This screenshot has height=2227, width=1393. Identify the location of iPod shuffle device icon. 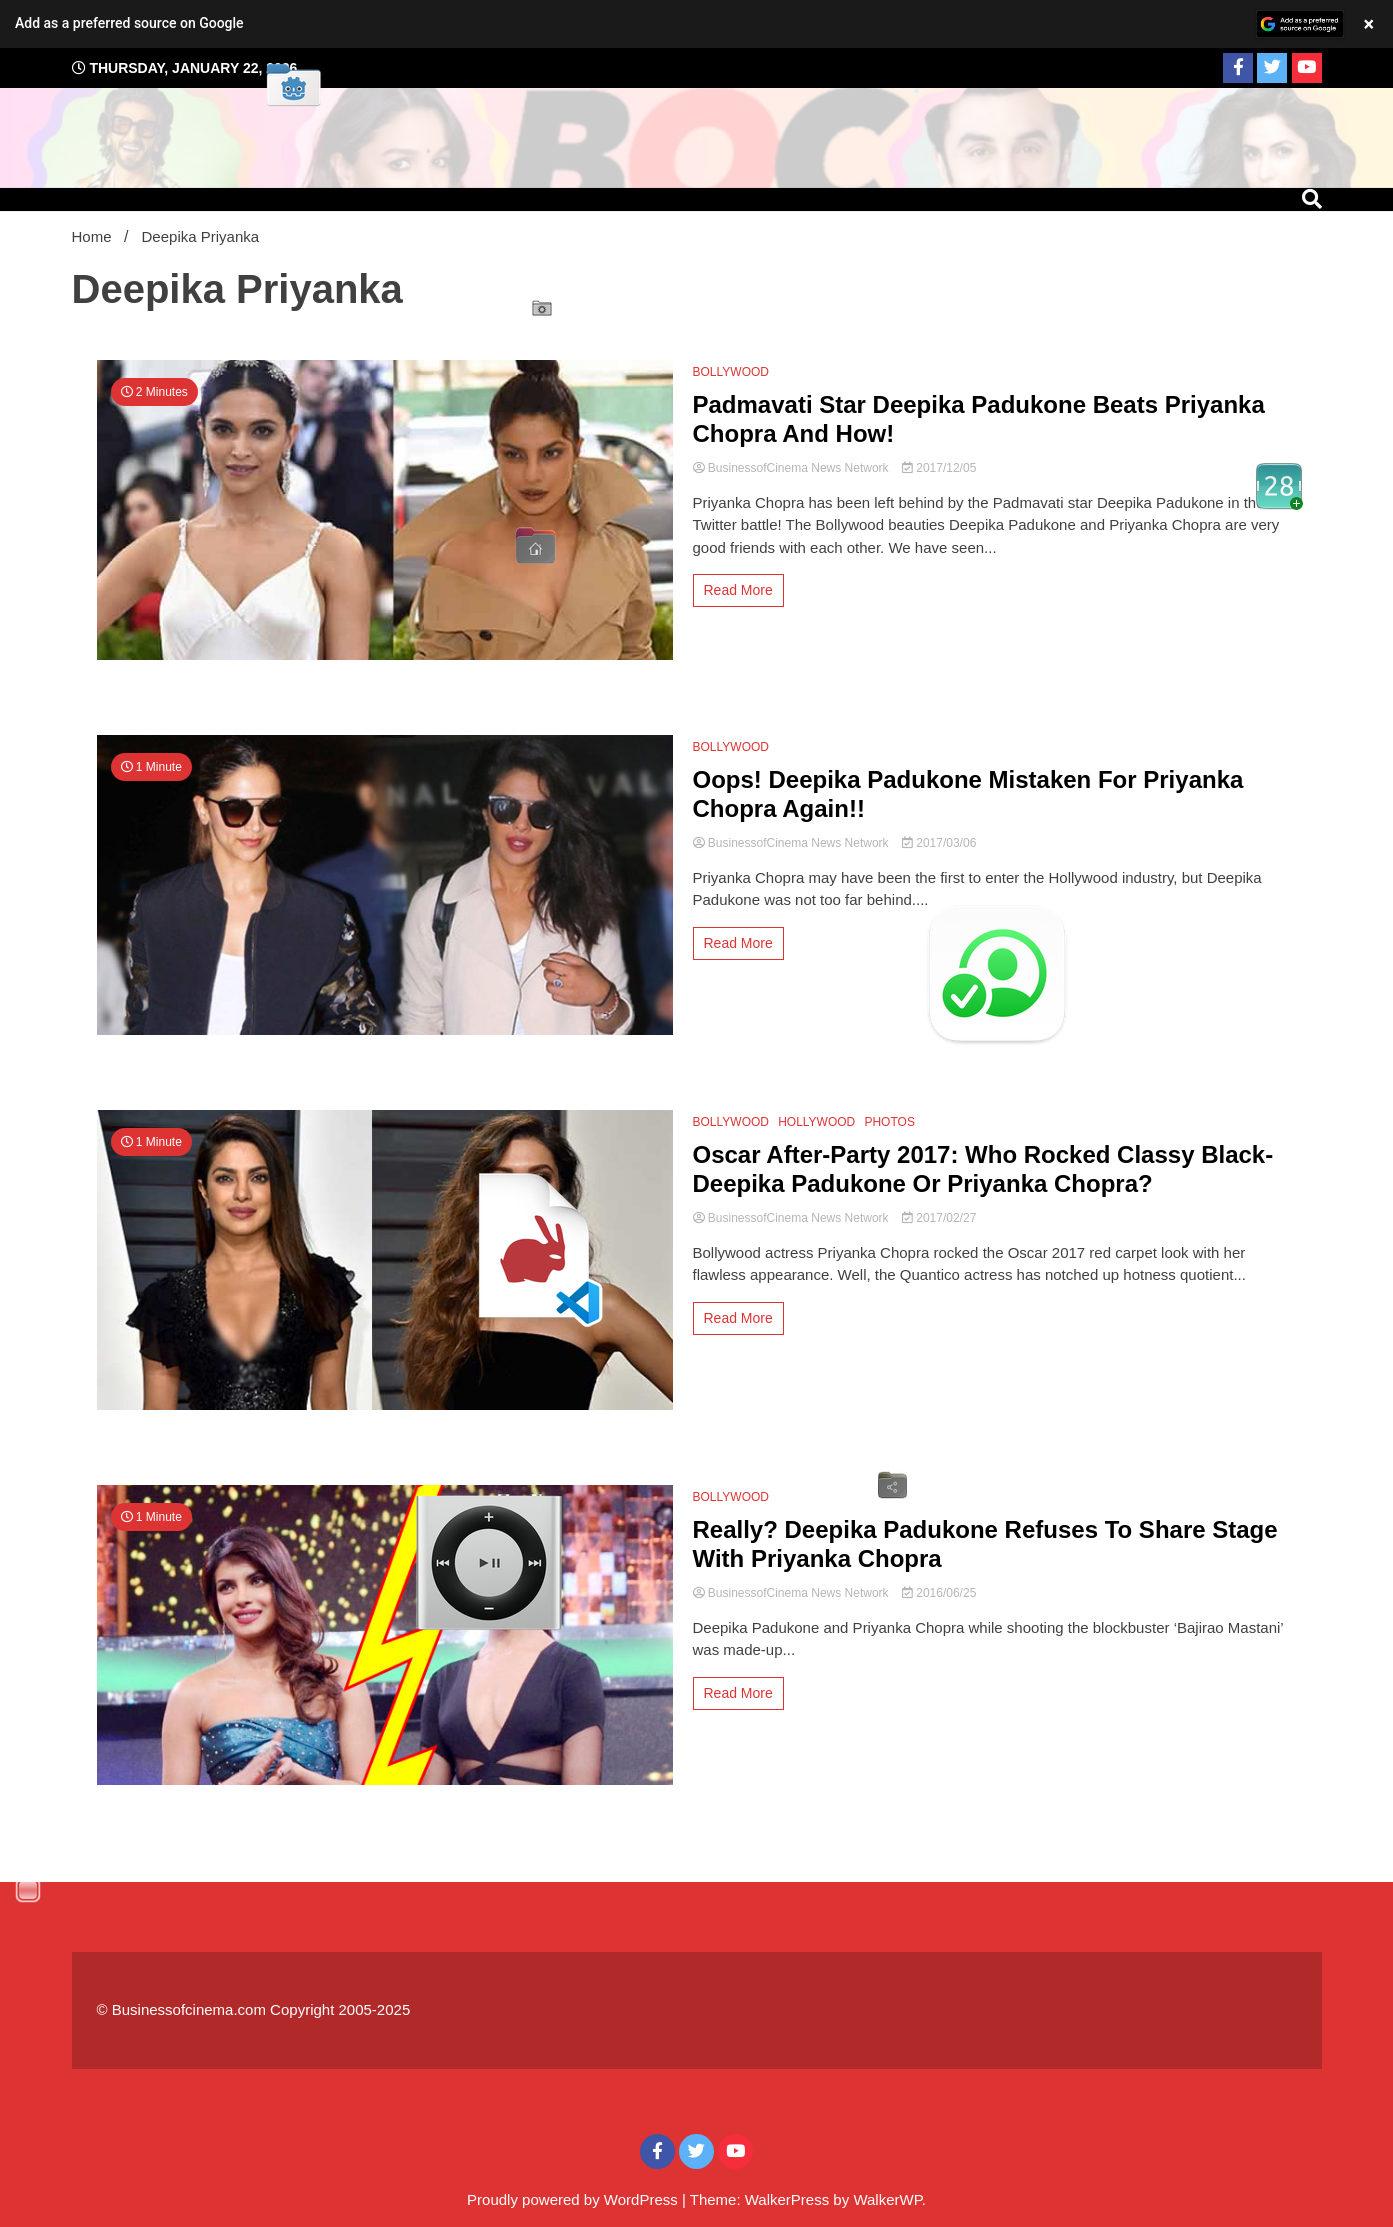
(489, 1562).